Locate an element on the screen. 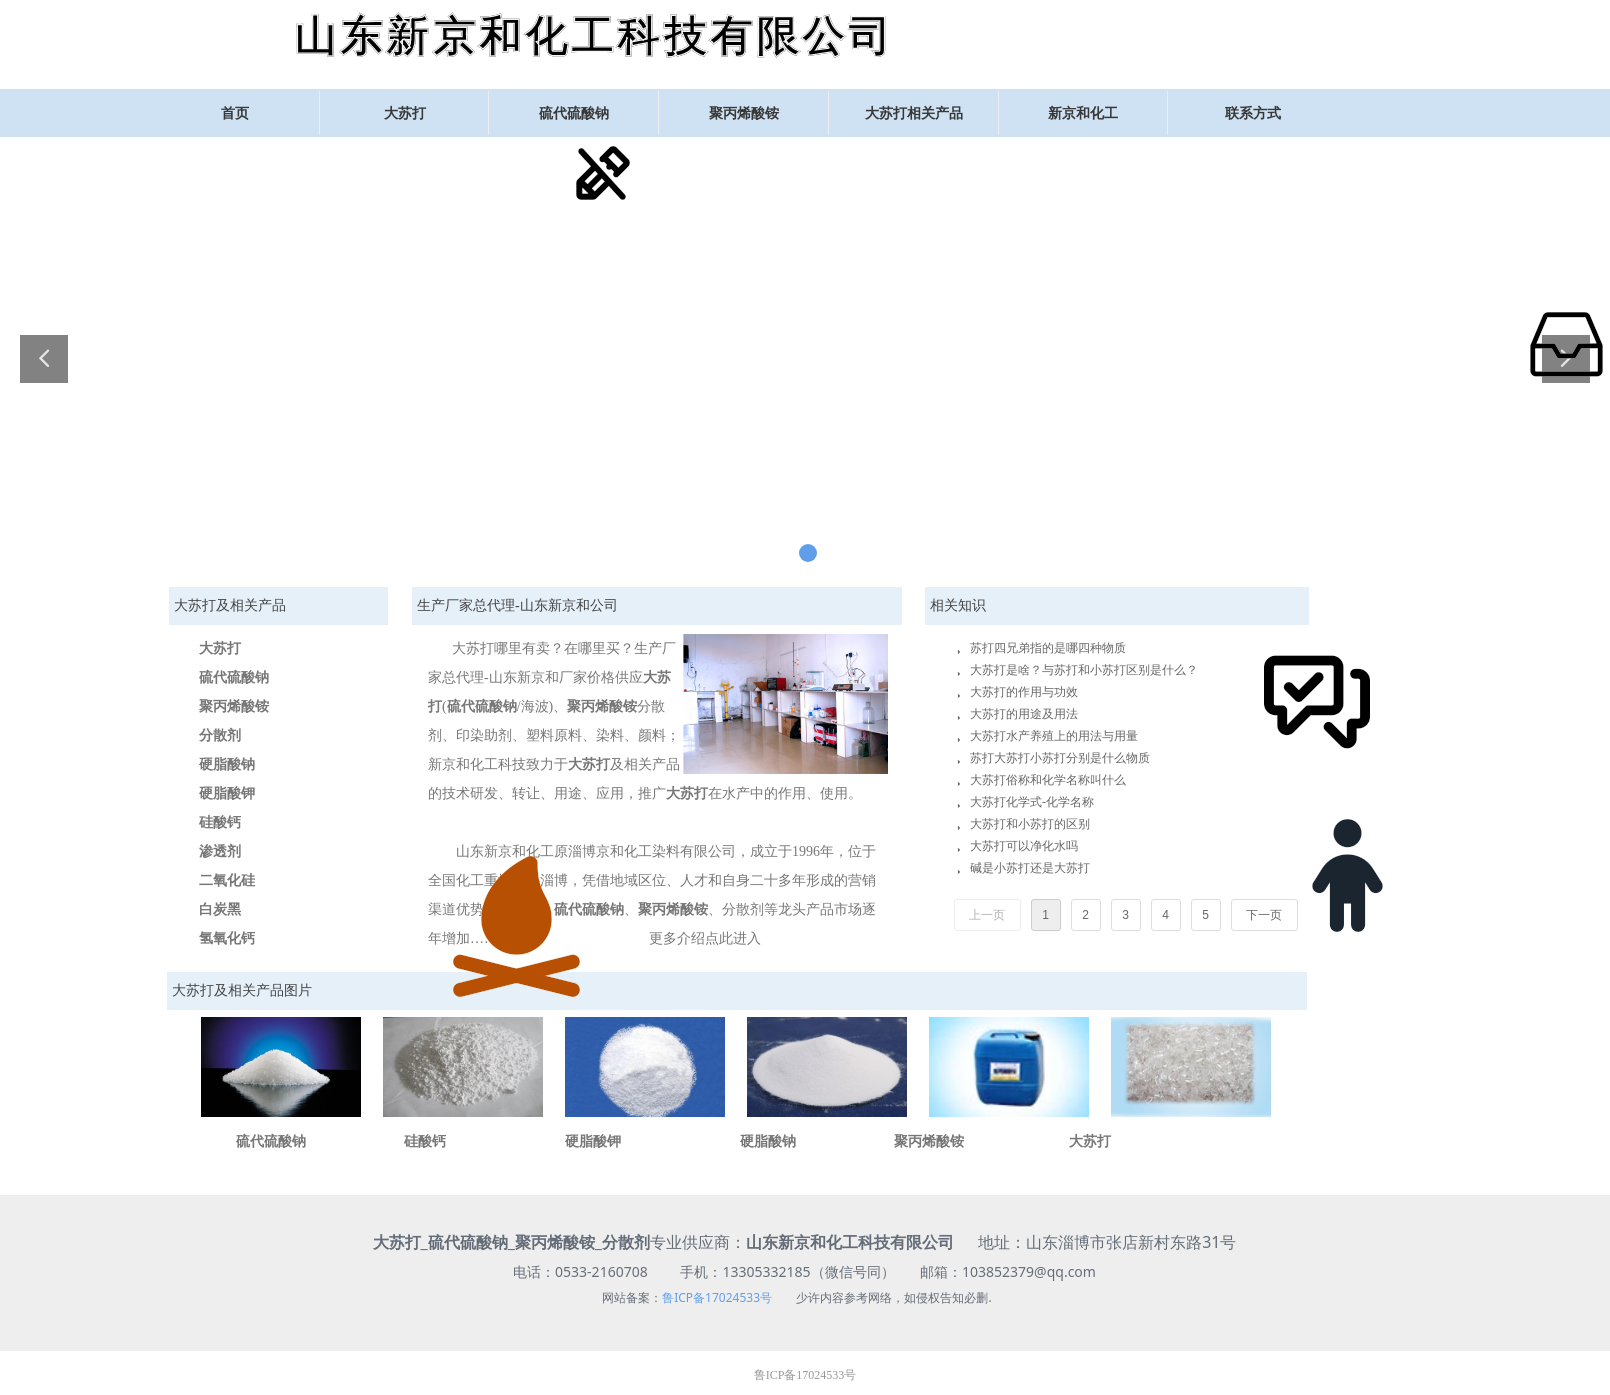 The image size is (1610, 1395). view your inbox messages is located at coordinates (1566, 343).